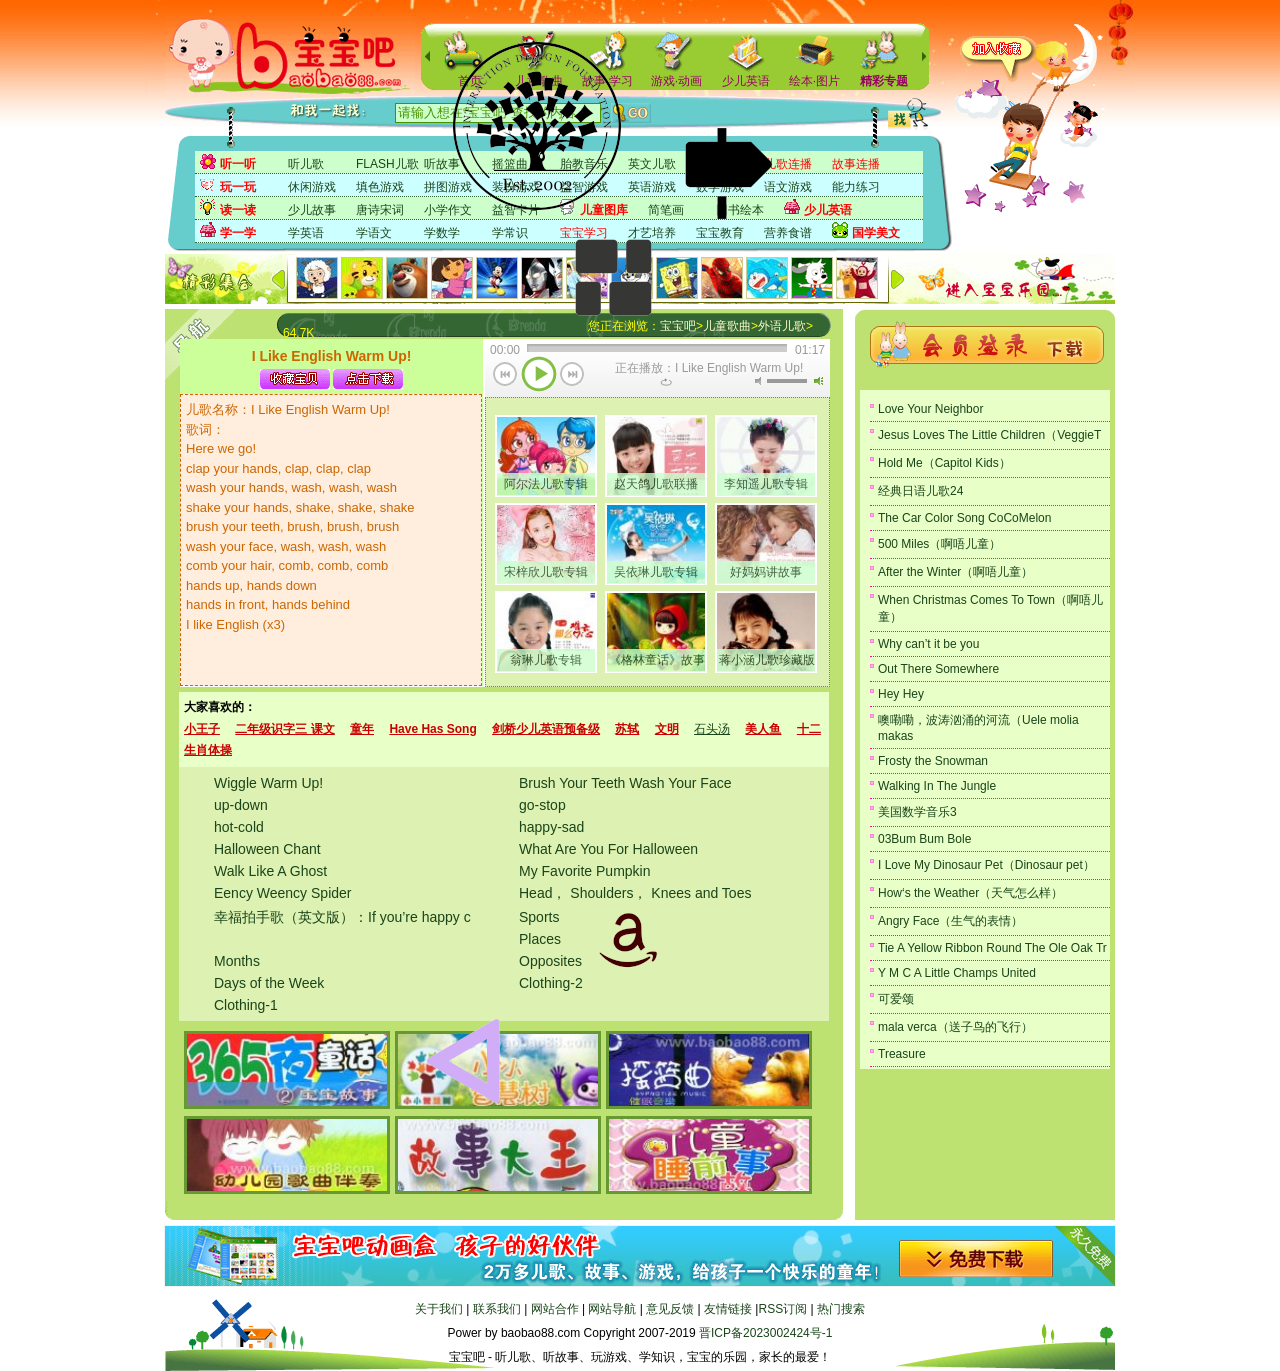 Image resolution: width=1280 pixels, height=1371 pixels. What do you see at coordinates (726, 173) in the screenshot?
I see `get directions or navigate to a destination` at bounding box center [726, 173].